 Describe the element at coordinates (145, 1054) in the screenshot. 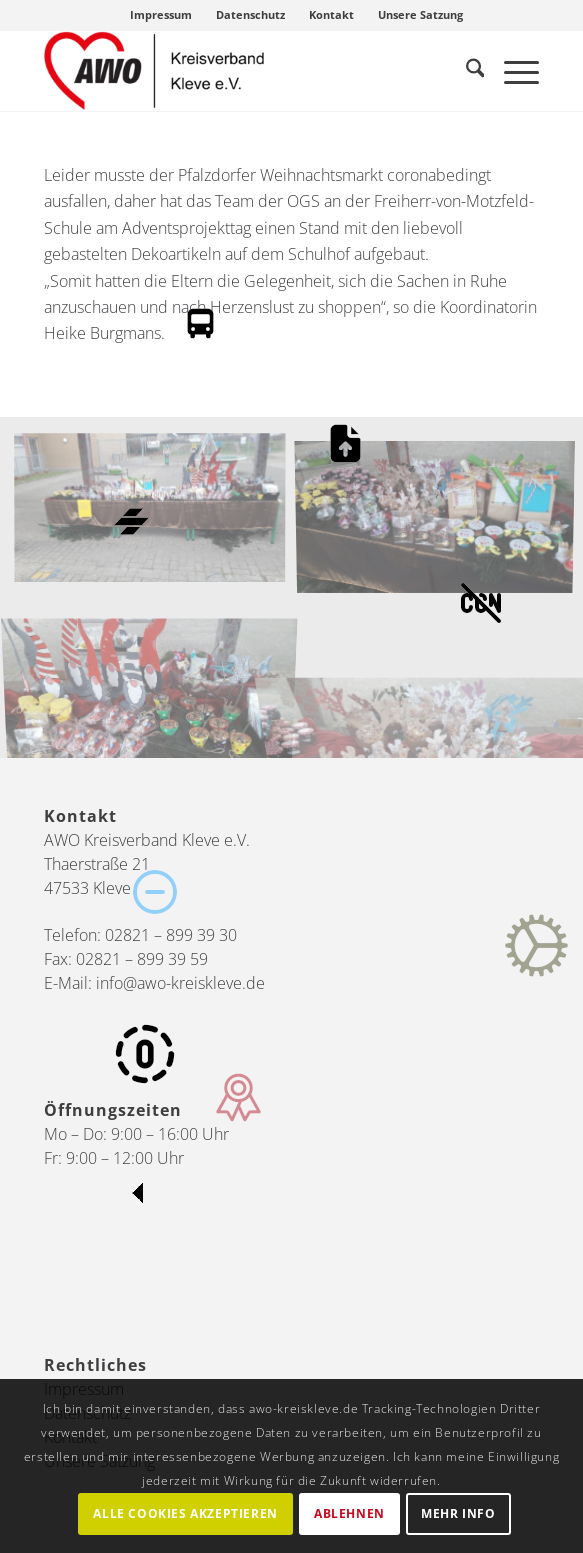

I see `indicates zero items or empty count` at that location.